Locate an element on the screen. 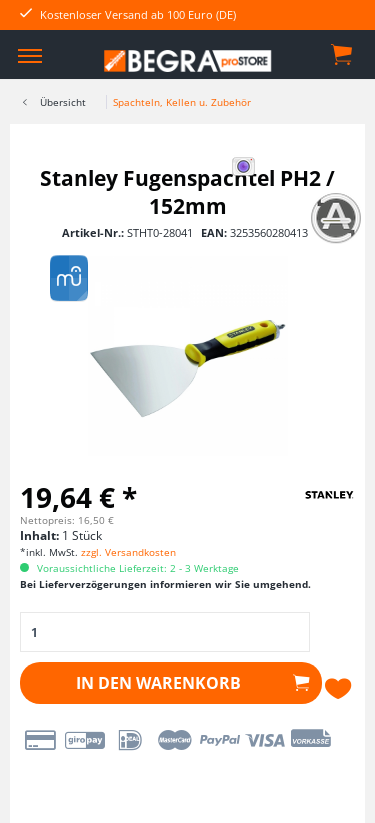 The width and height of the screenshot is (375, 823). open the camera app is located at coordinates (243, 166).